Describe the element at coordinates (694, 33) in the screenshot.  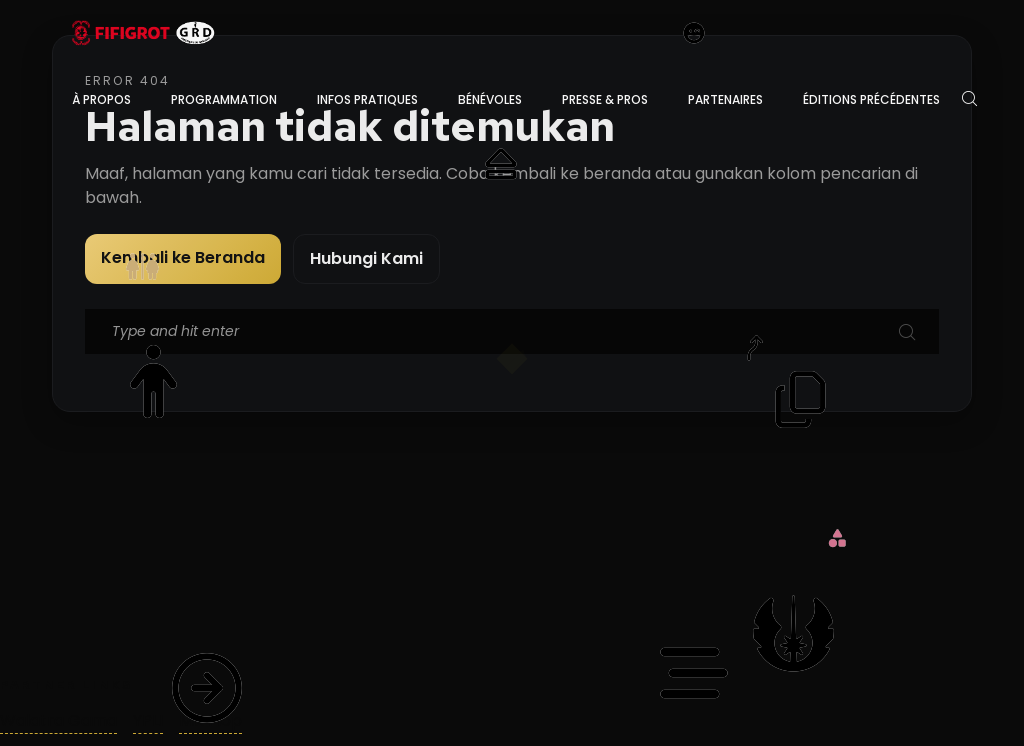
I see `add a playful or flirty reaction to a message` at that location.